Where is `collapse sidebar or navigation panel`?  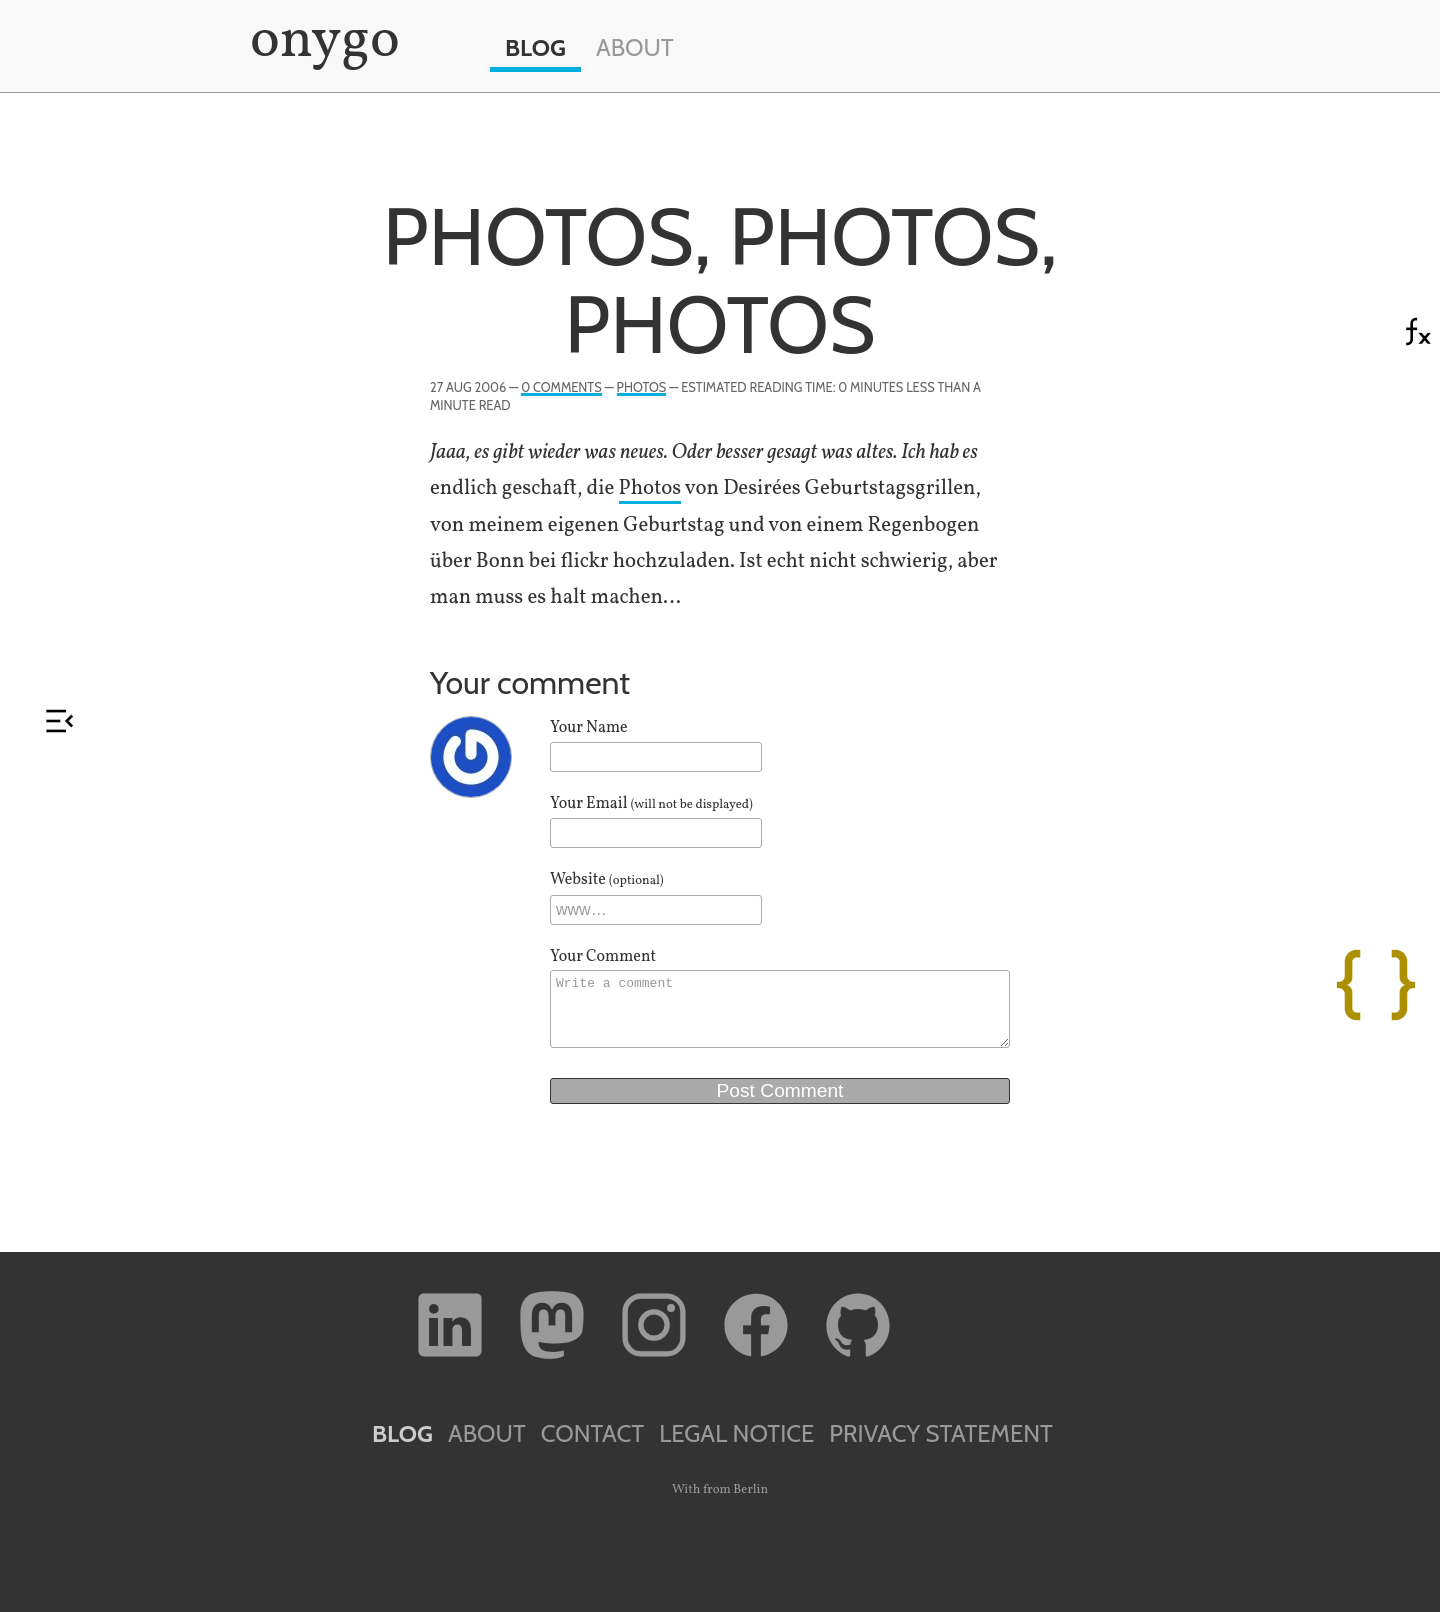 collapse sidebar or navigation panel is located at coordinates (59, 721).